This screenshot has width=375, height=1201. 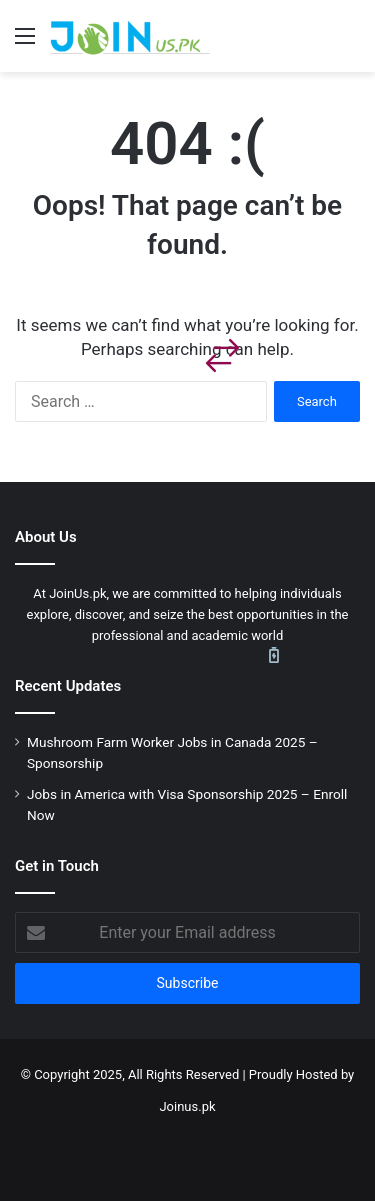 I want to click on indicates device is currently charging, so click(x=274, y=655).